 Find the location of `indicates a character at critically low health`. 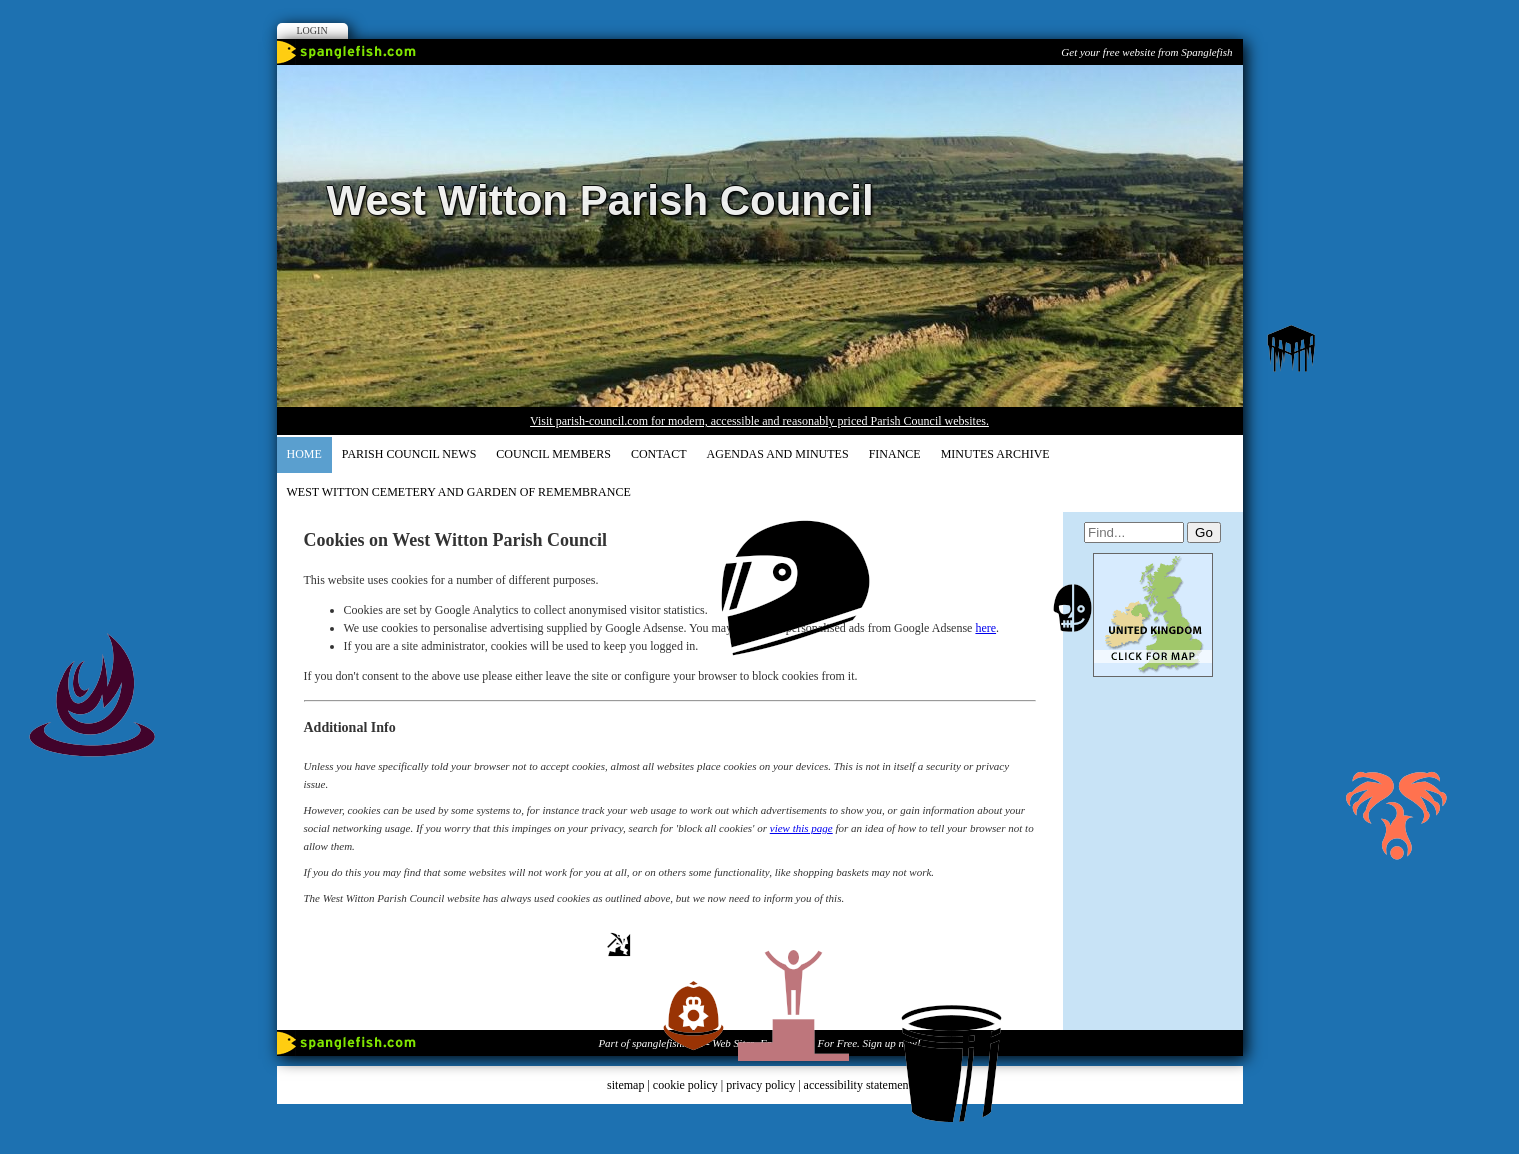

indicates a character at critically low health is located at coordinates (1073, 608).